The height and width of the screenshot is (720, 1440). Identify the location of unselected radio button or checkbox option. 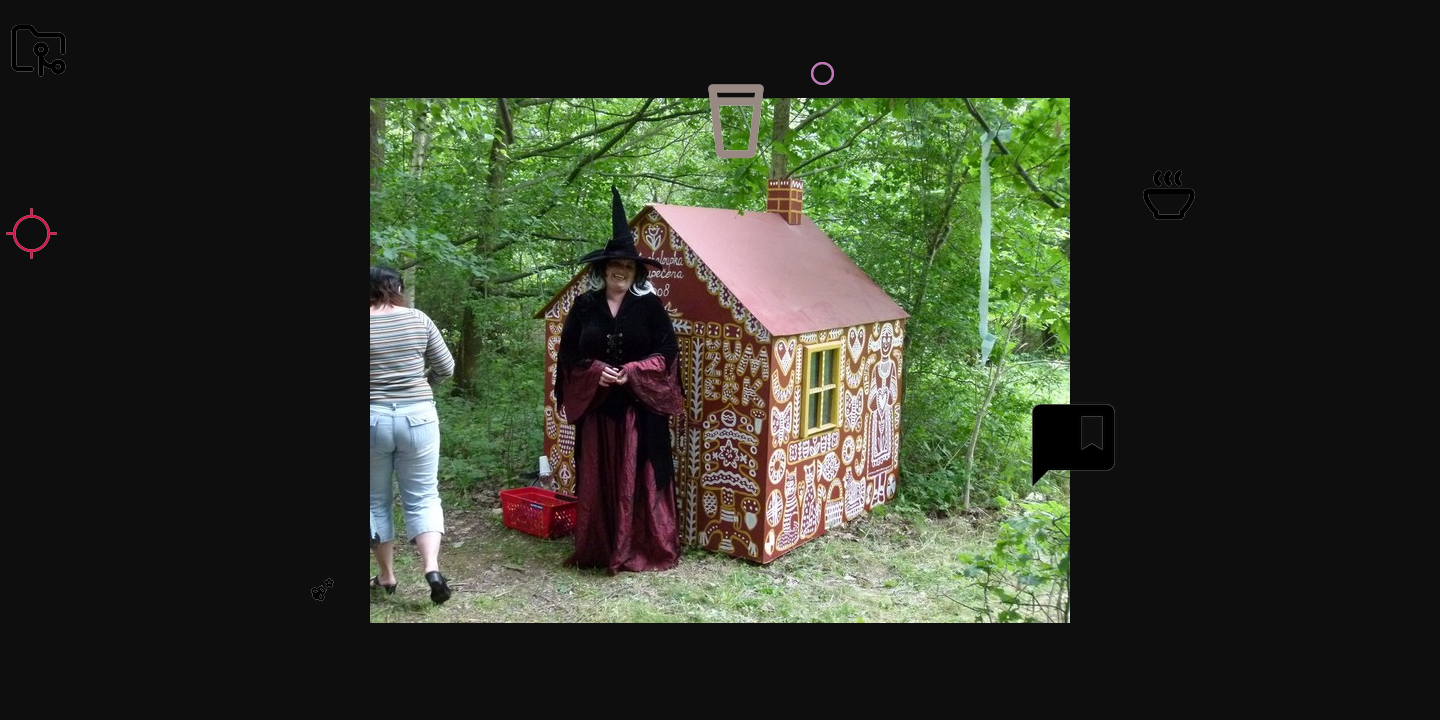
(822, 73).